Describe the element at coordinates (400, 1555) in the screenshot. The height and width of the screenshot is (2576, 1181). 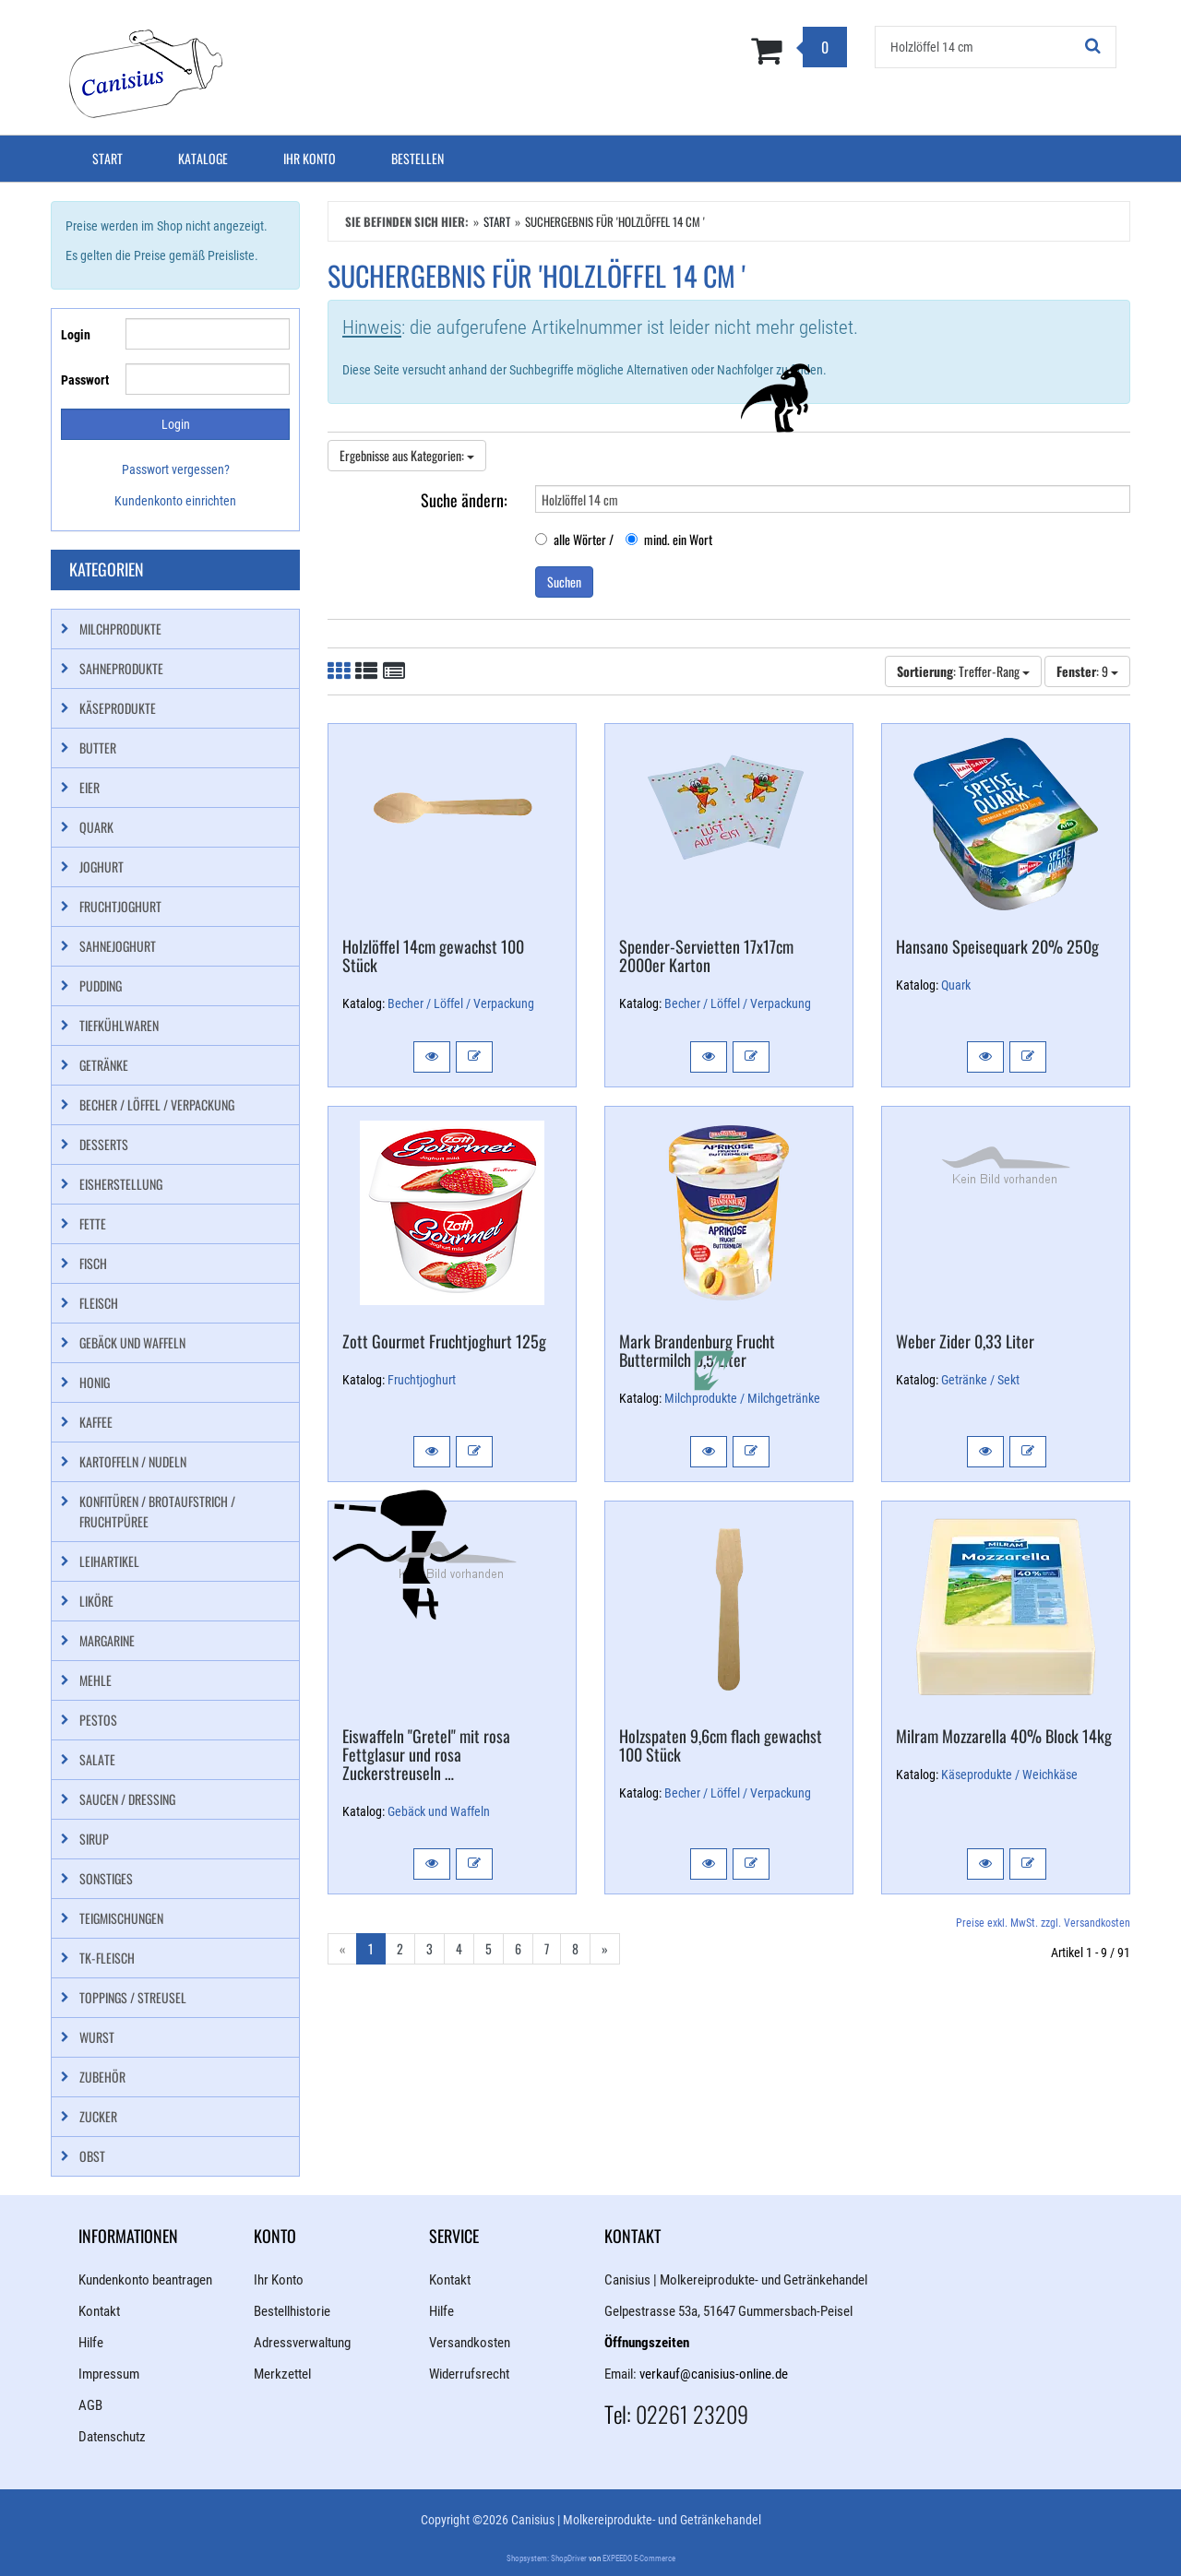
I see `access boat engine controls or settings` at that location.